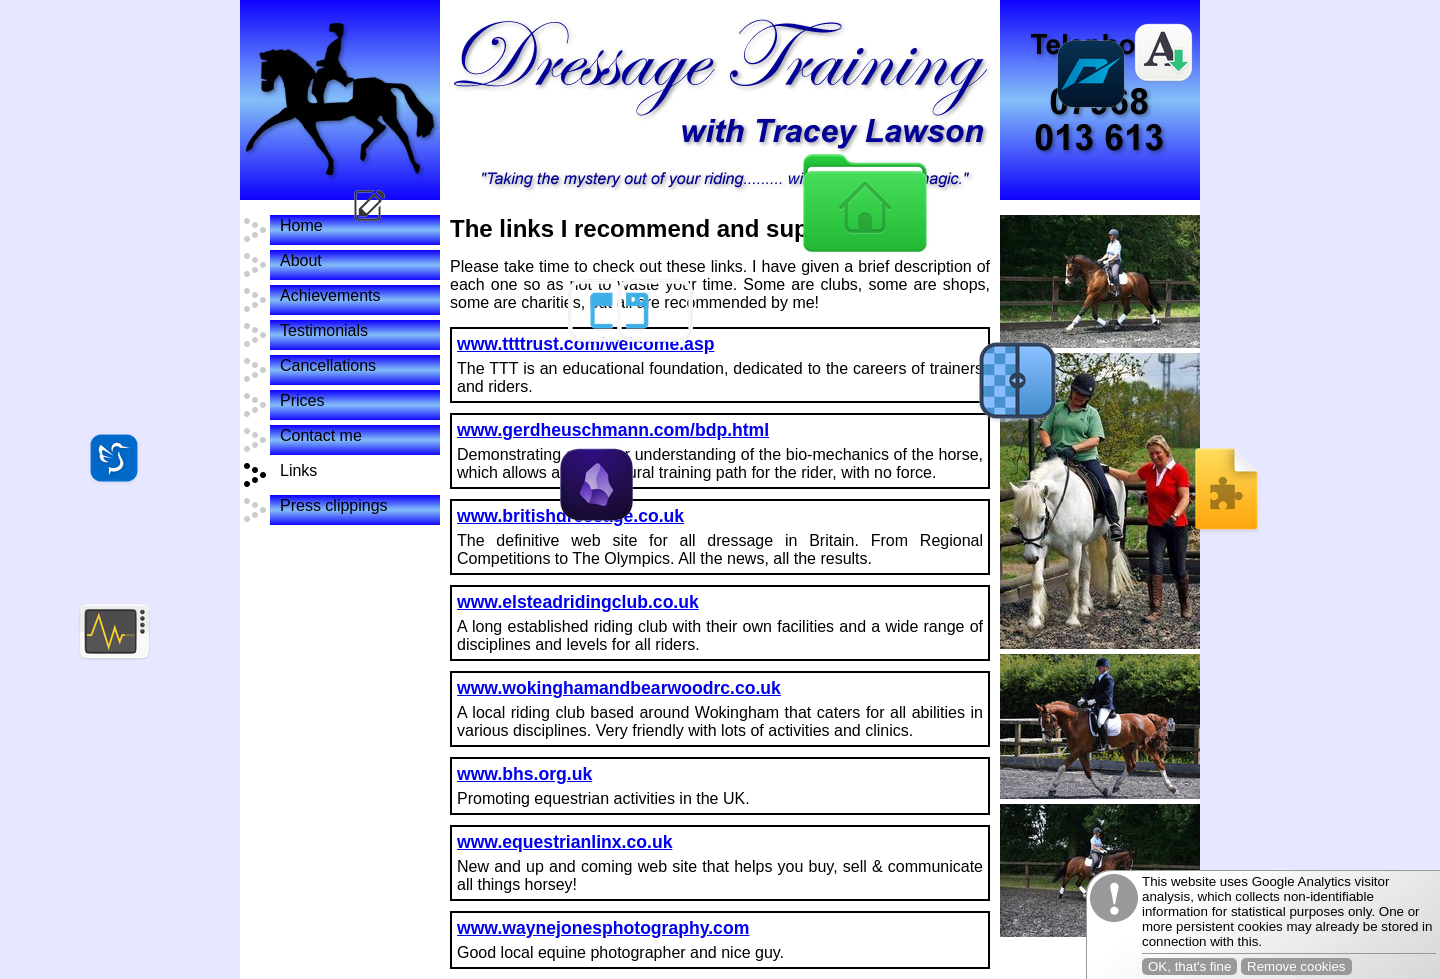 The image size is (1440, 979). I want to click on open your home folder, so click(865, 203).